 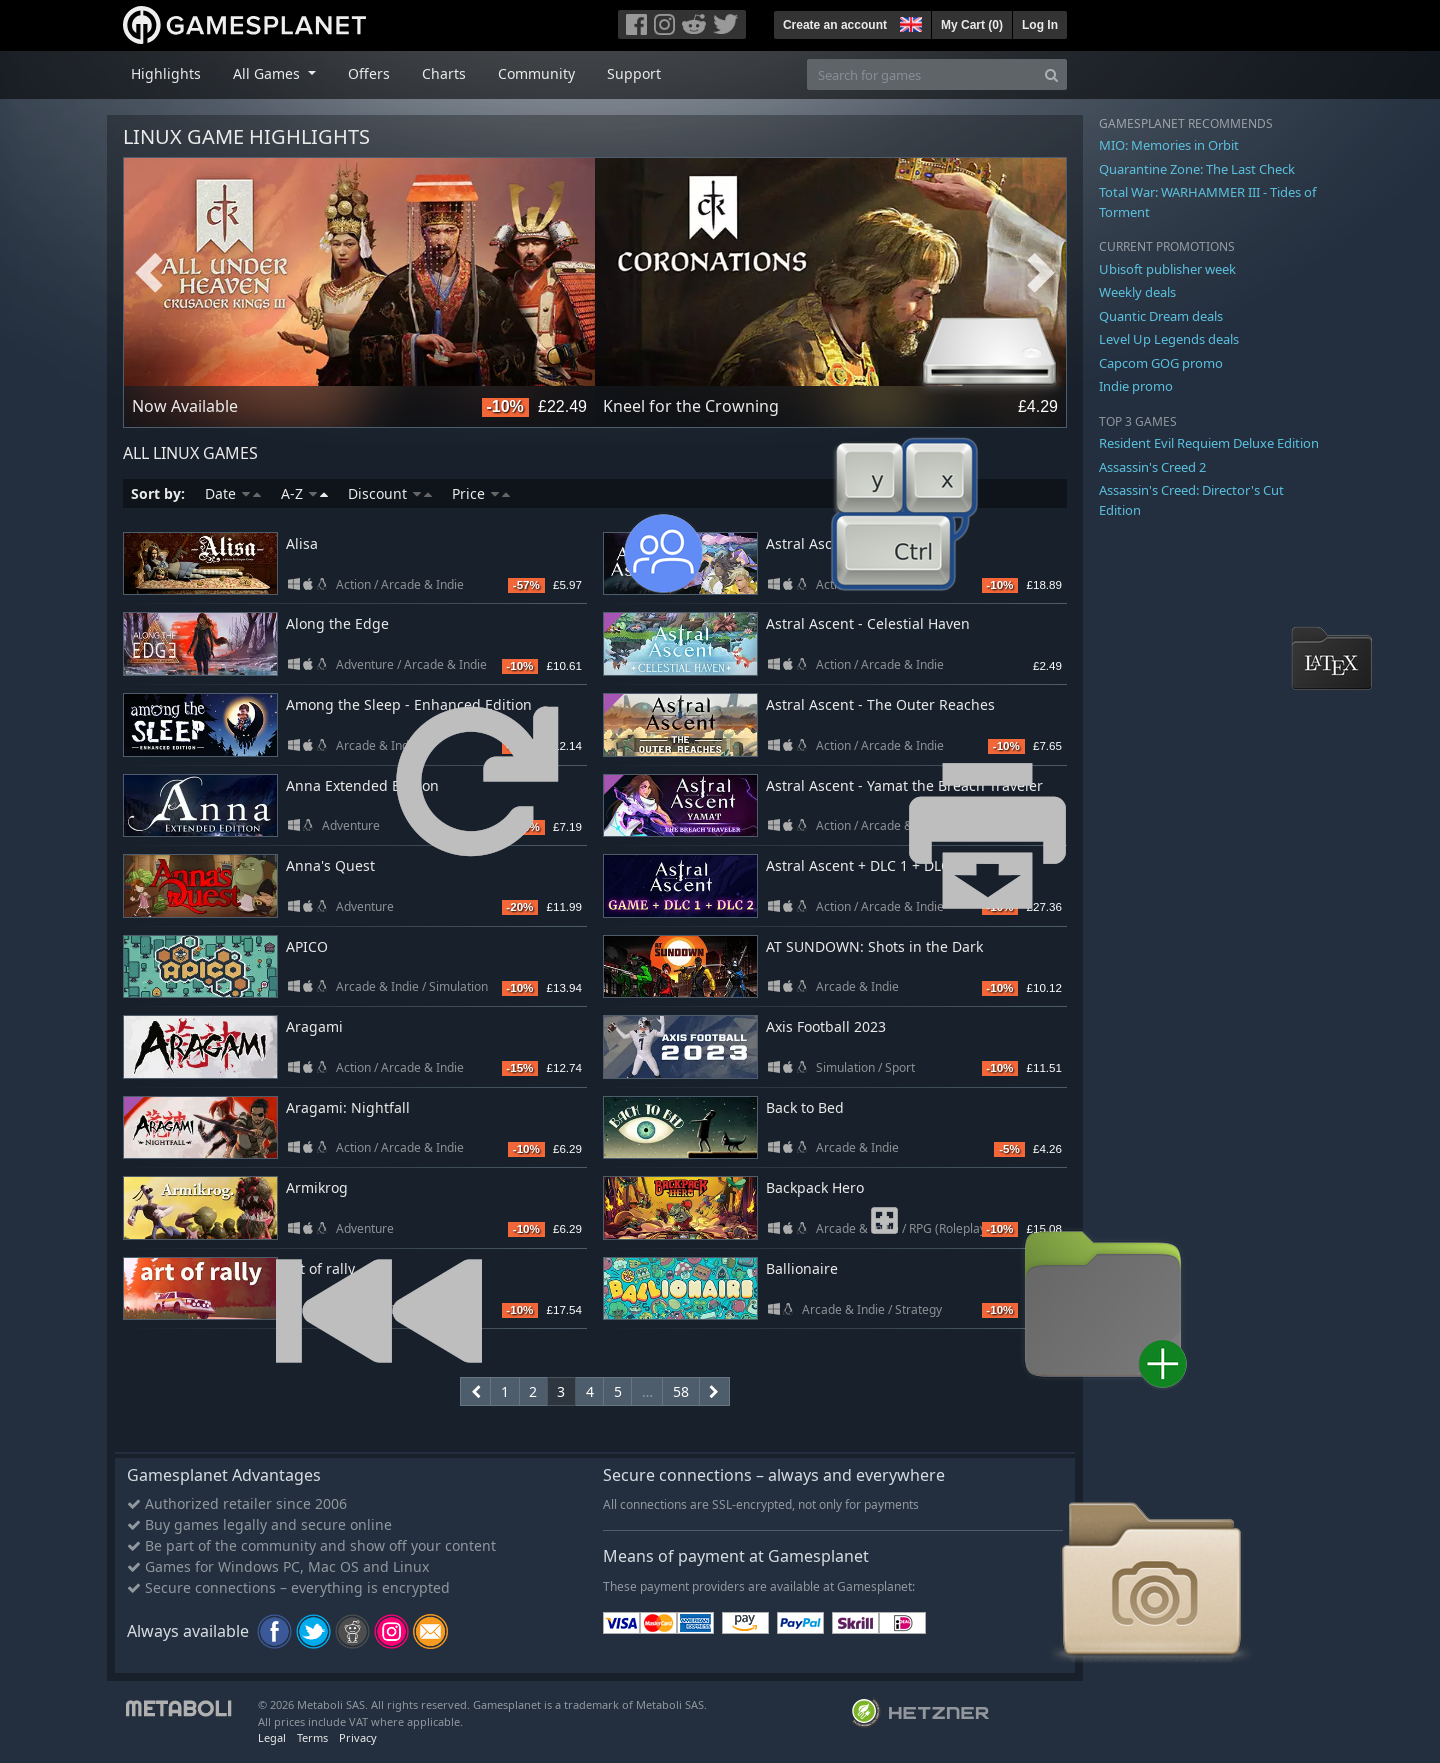 What do you see at coordinates (483, 781) in the screenshot?
I see `refresh the current view` at bounding box center [483, 781].